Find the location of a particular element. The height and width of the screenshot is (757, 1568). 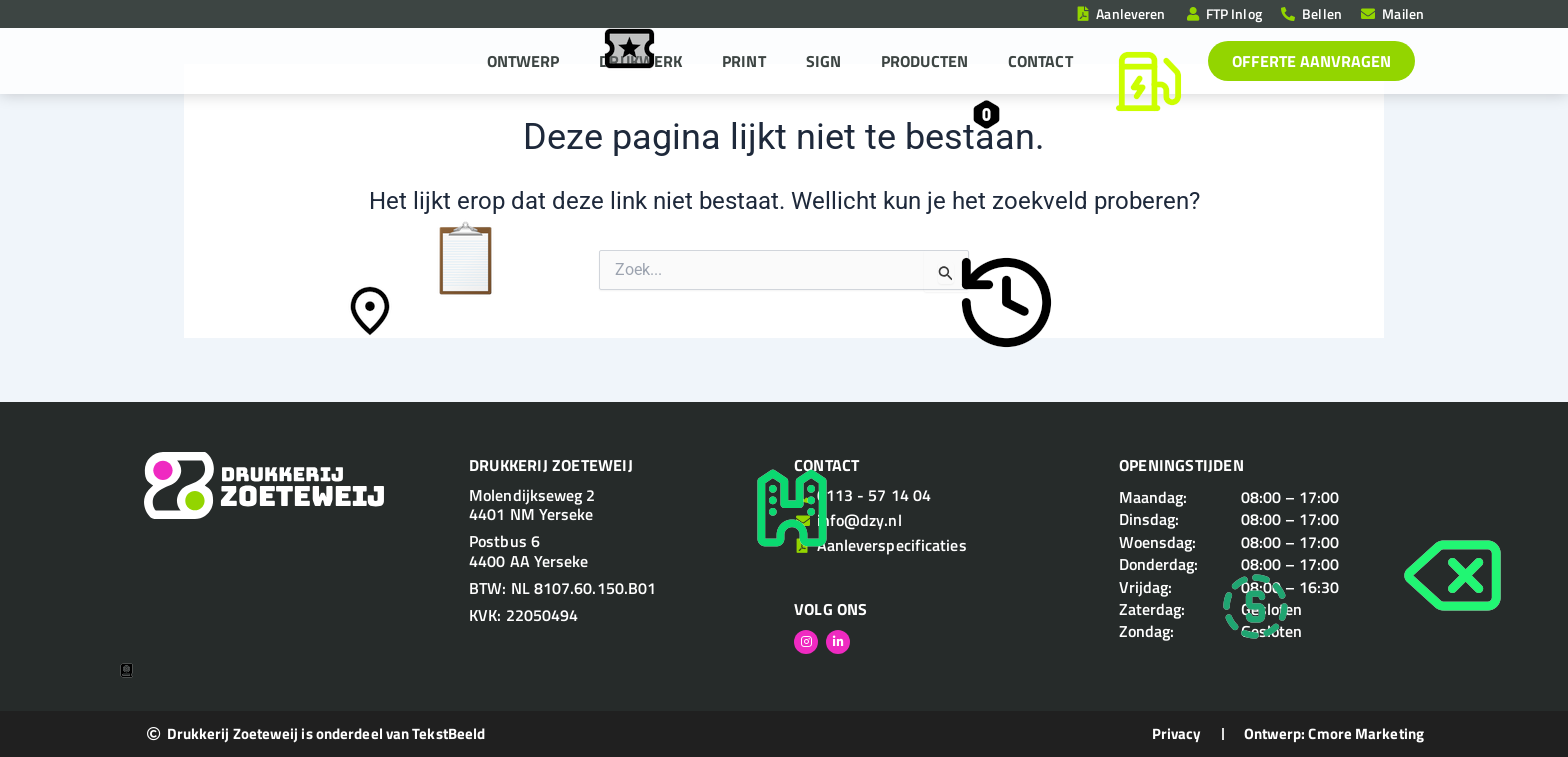

view local events or entertainment is located at coordinates (629, 48).